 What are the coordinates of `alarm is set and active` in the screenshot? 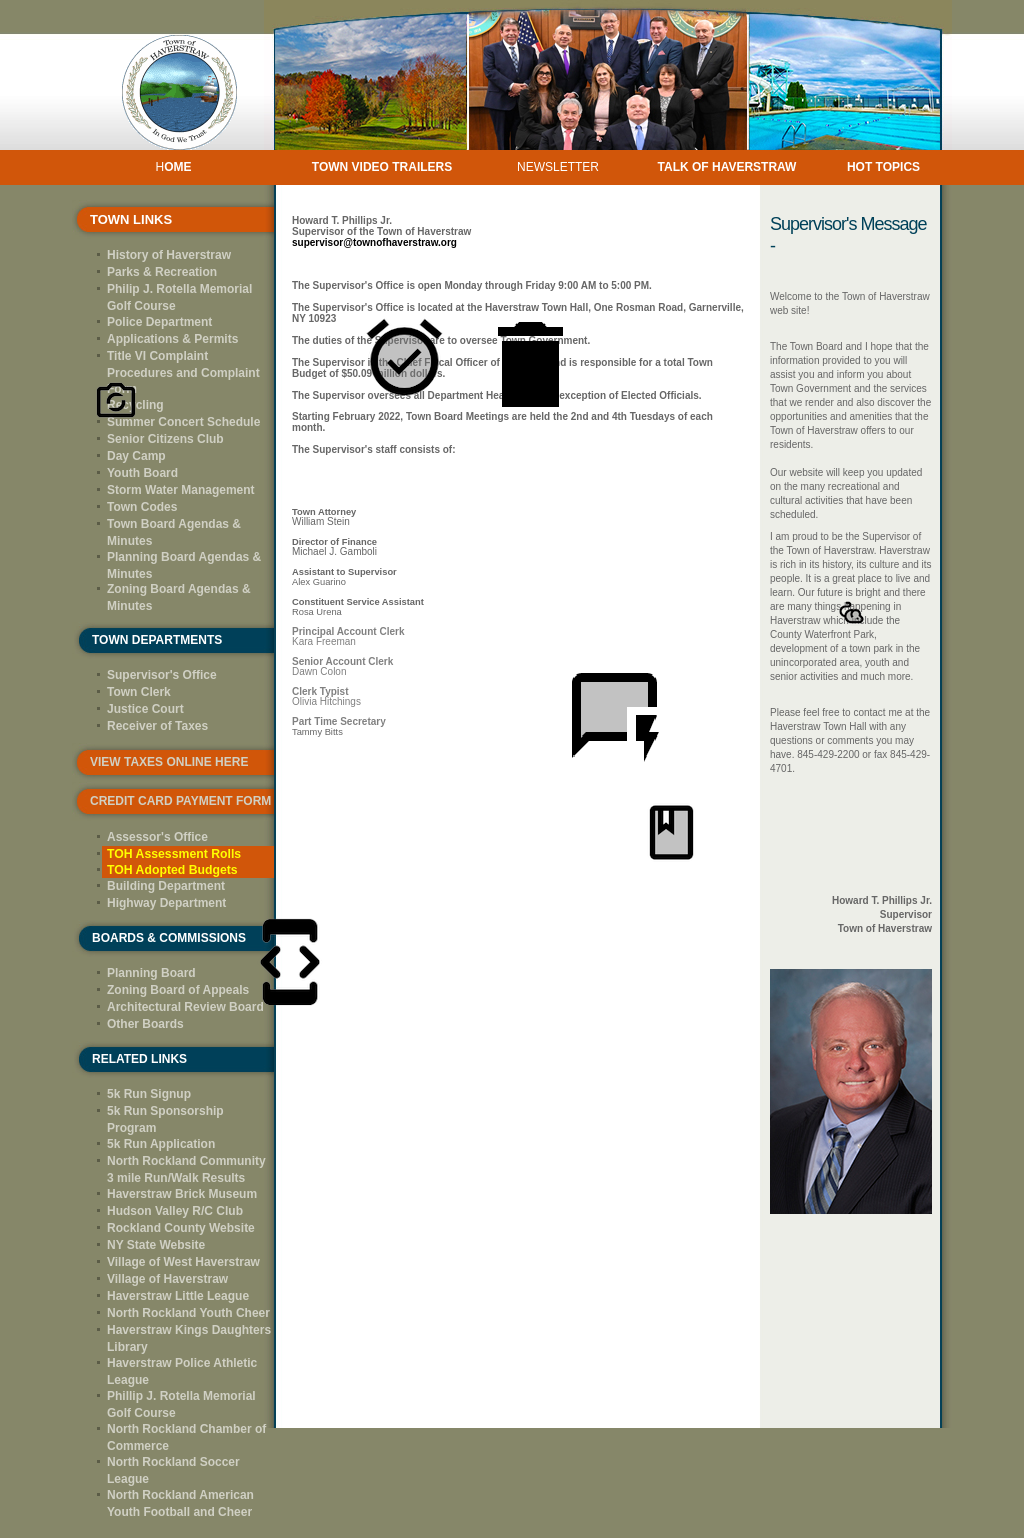 It's located at (404, 357).